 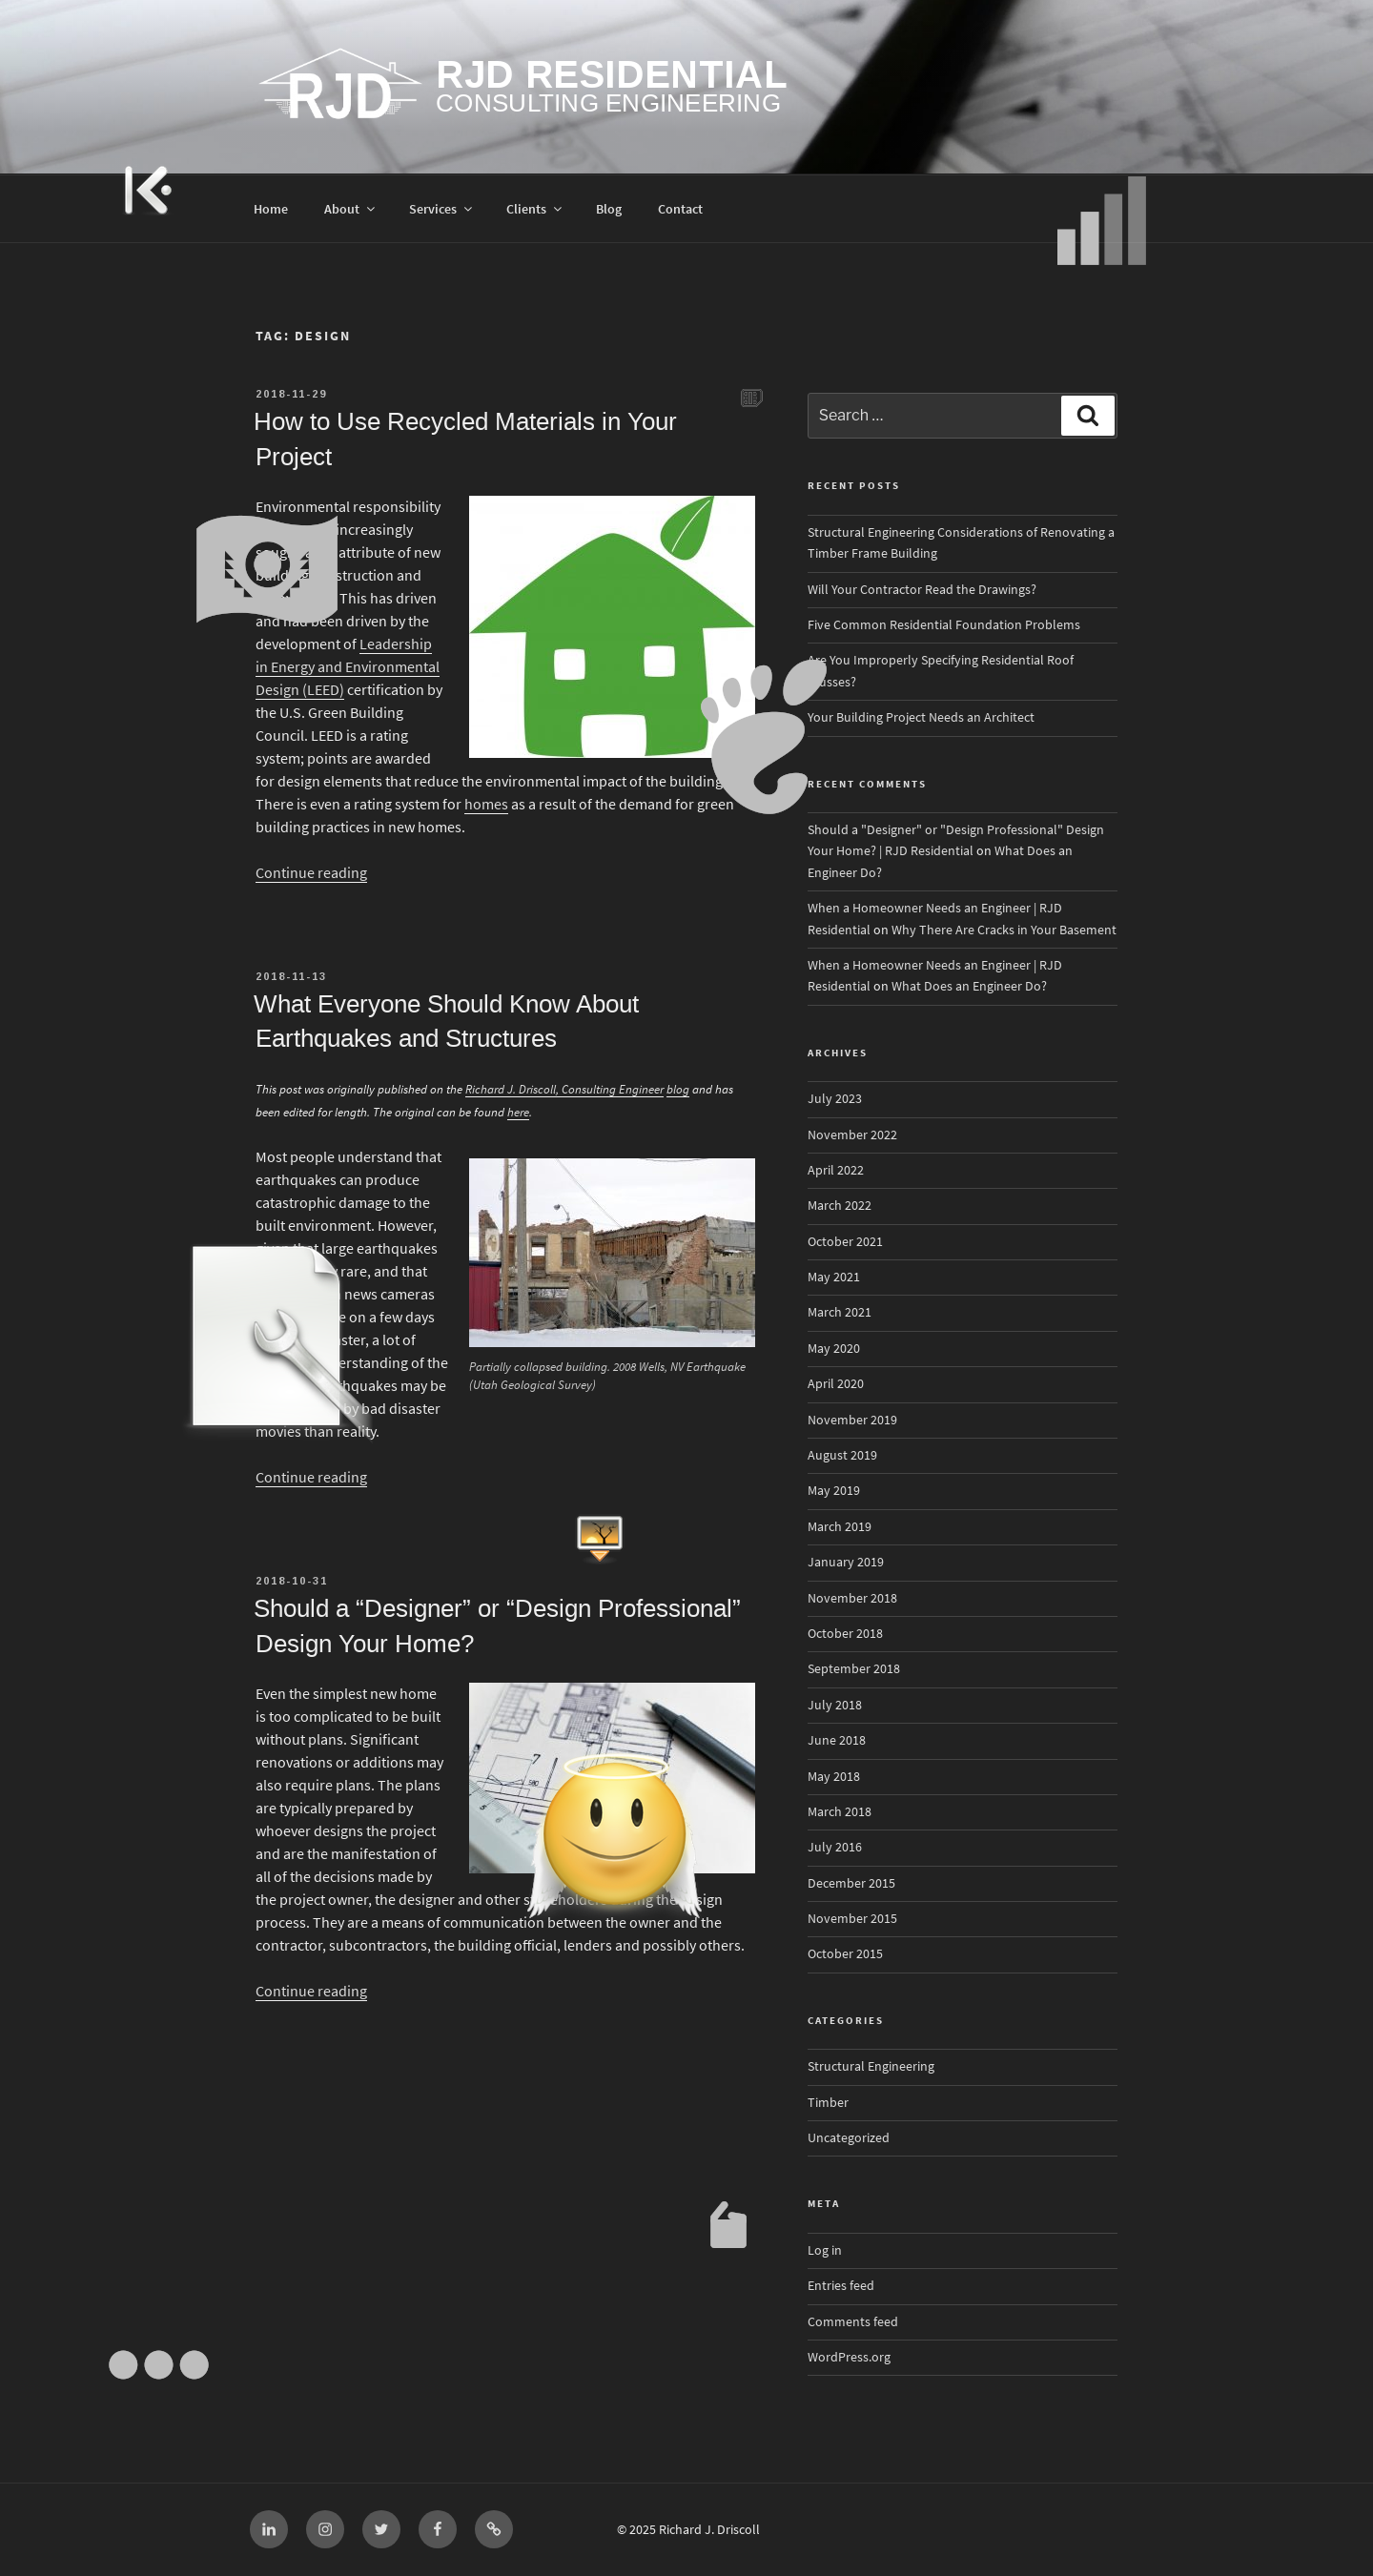 I want to click on insert angel face emoji in chat, so click(x=615, y=1840).